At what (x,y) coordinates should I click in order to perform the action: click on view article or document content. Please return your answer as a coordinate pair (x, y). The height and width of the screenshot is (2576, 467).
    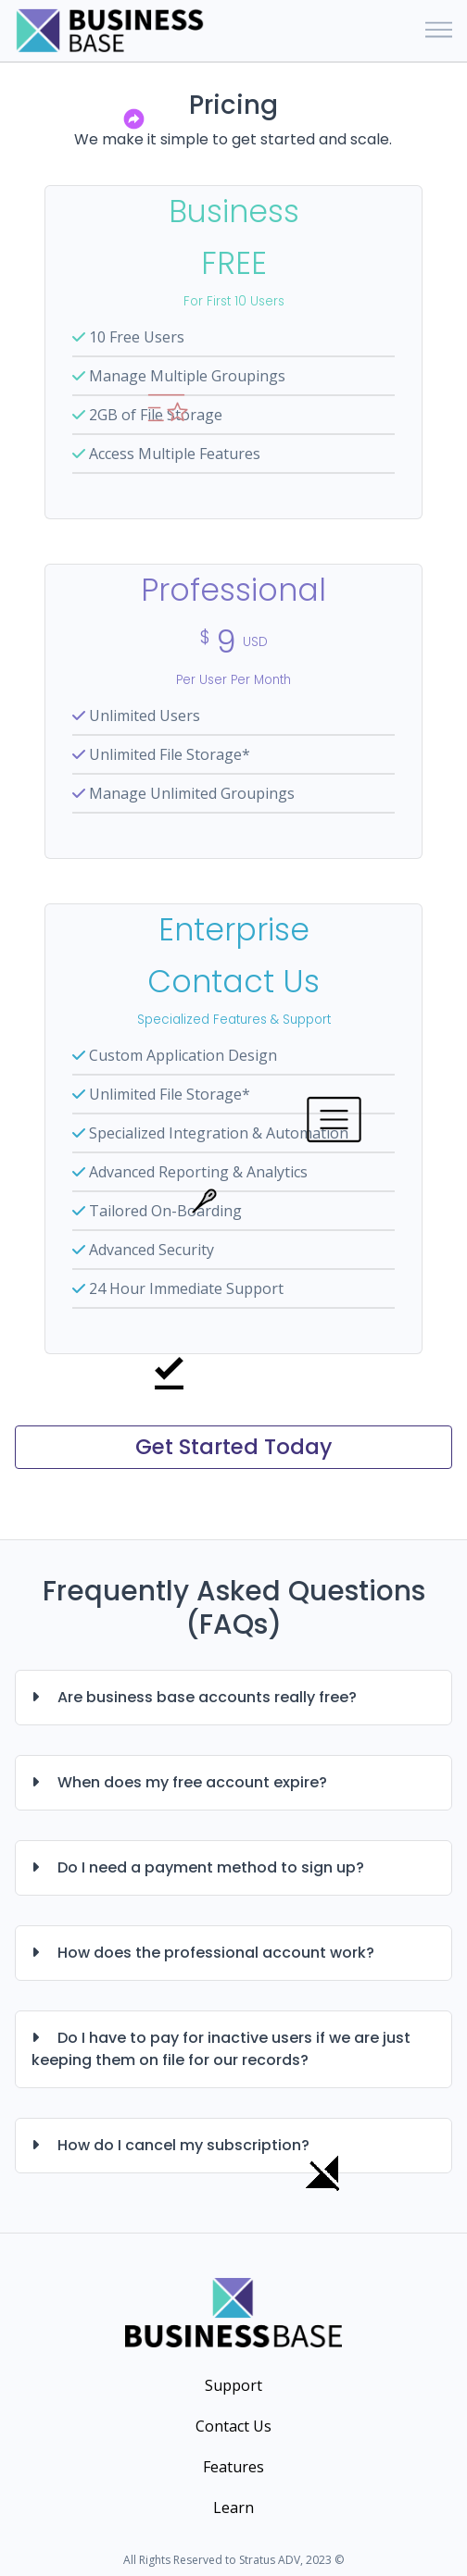
    Looking at the image, I should click on (334, 1119).